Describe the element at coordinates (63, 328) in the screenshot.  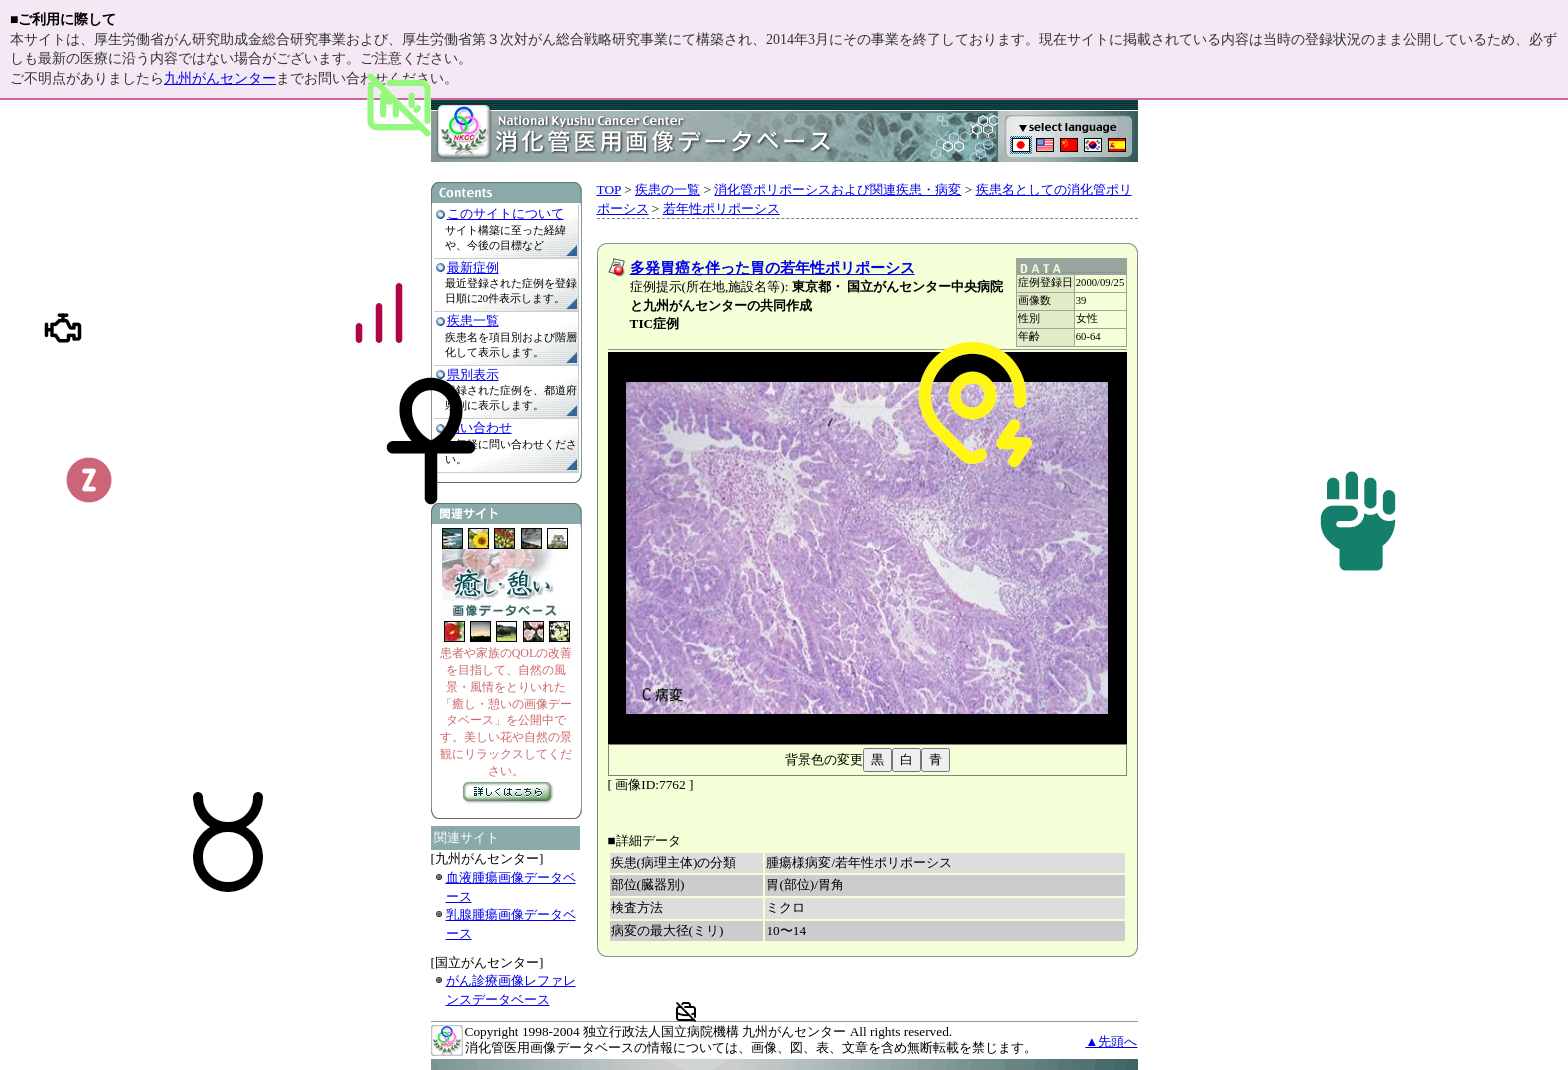
I see `view engine or vehicle diagnostics` at that location.